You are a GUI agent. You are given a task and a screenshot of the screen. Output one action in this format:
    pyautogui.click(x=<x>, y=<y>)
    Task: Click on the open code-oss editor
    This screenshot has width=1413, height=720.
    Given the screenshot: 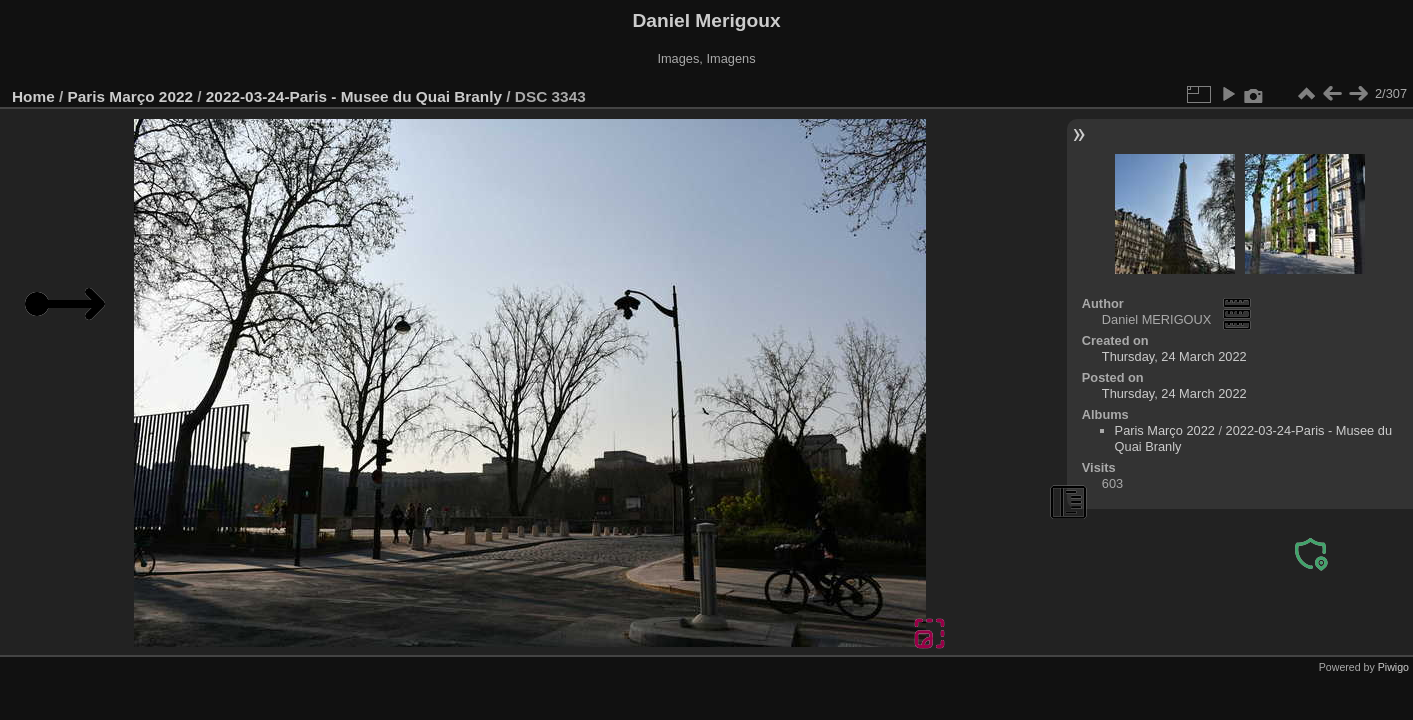 What is the action you would take?
    pyautogui.click(x=1068, y=503)
    